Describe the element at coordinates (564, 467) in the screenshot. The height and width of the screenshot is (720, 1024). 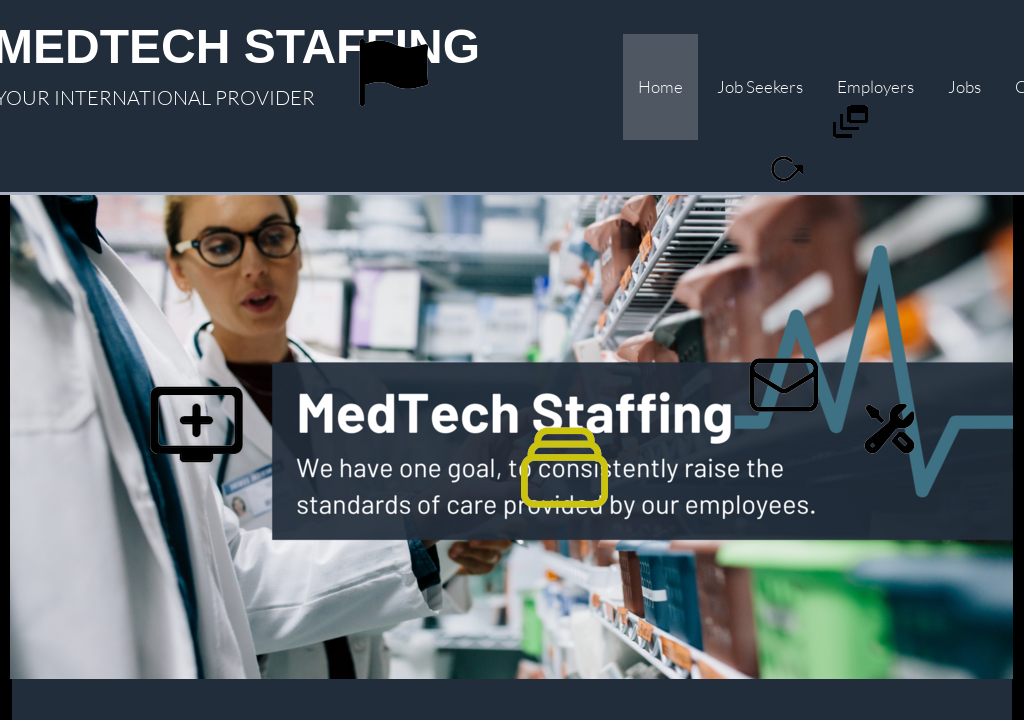
I see `view stacked layers or cards` at that location.